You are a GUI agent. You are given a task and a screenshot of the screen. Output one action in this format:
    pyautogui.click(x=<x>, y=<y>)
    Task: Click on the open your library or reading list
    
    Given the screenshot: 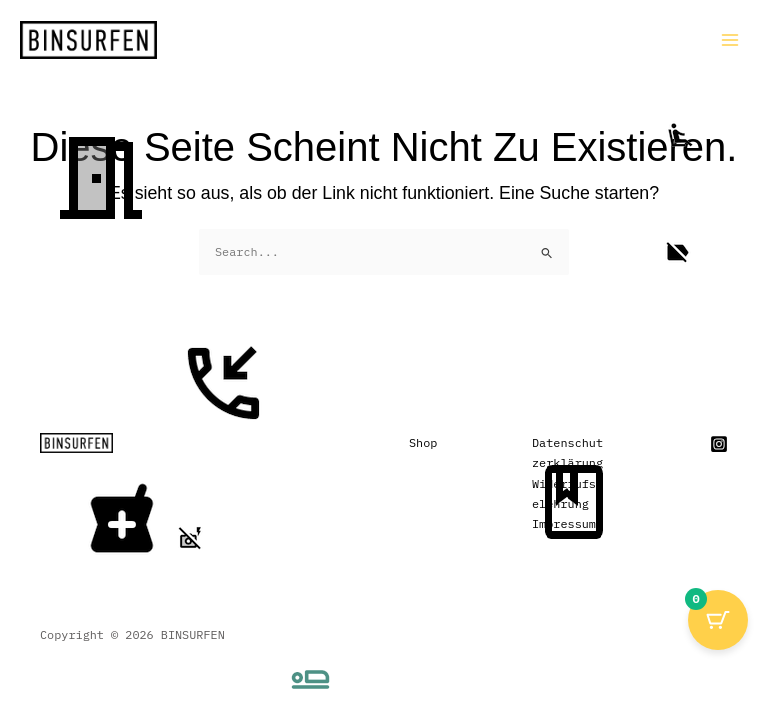 What is the action you would take?
    pyautogui.click(x=574, y=502)
    